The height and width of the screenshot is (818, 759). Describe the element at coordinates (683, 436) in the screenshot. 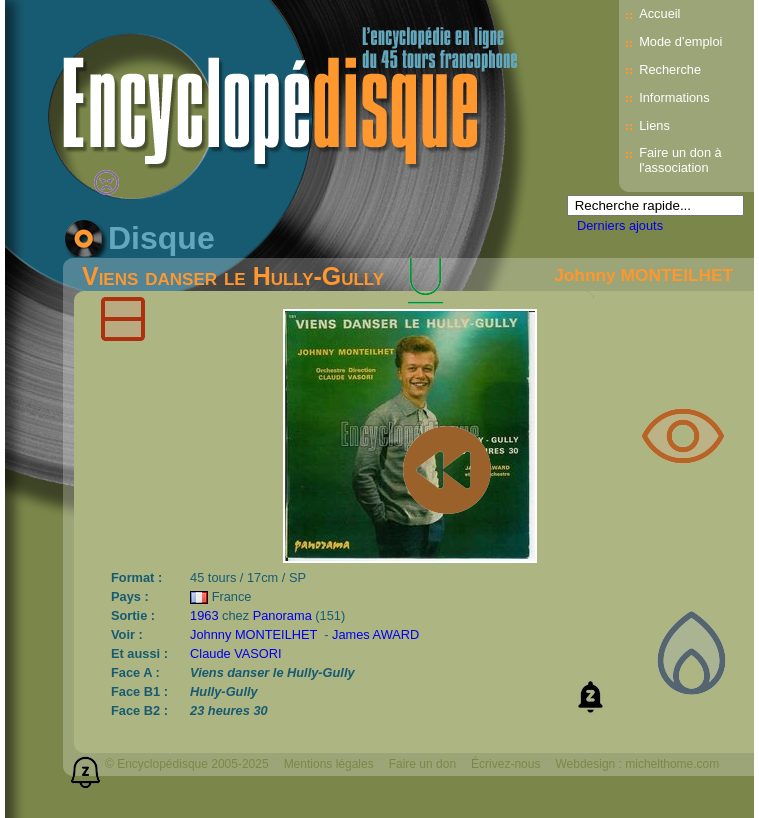

I see `view or preview content` at that location.